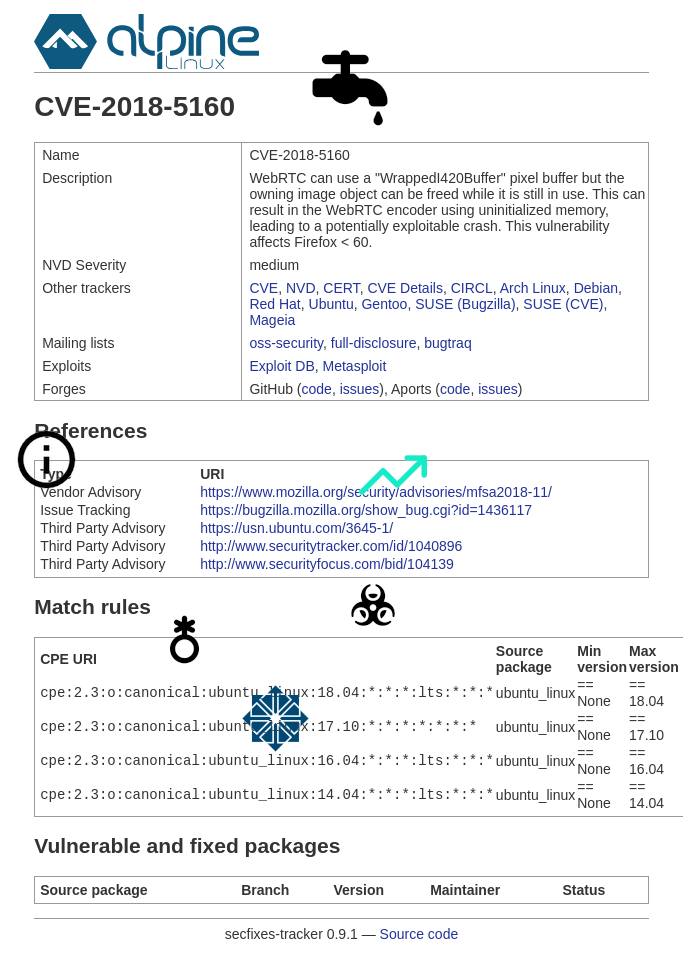  What do you see at coordinates (350, 83) in the screenshot?
I see `access water or plumbing settings` at bounding box center [350, 83].